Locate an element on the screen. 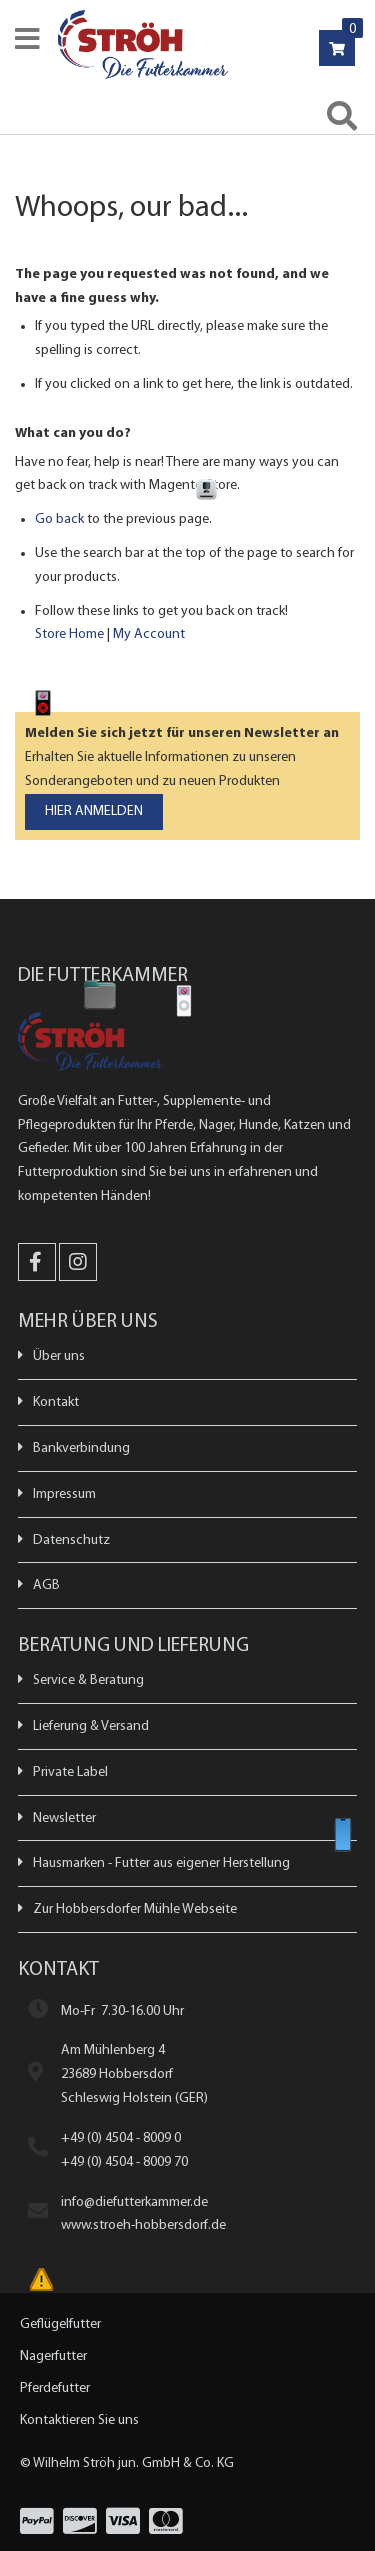  indicates a OneDrive sync warning or issue is located at coordinates (41, 2279).